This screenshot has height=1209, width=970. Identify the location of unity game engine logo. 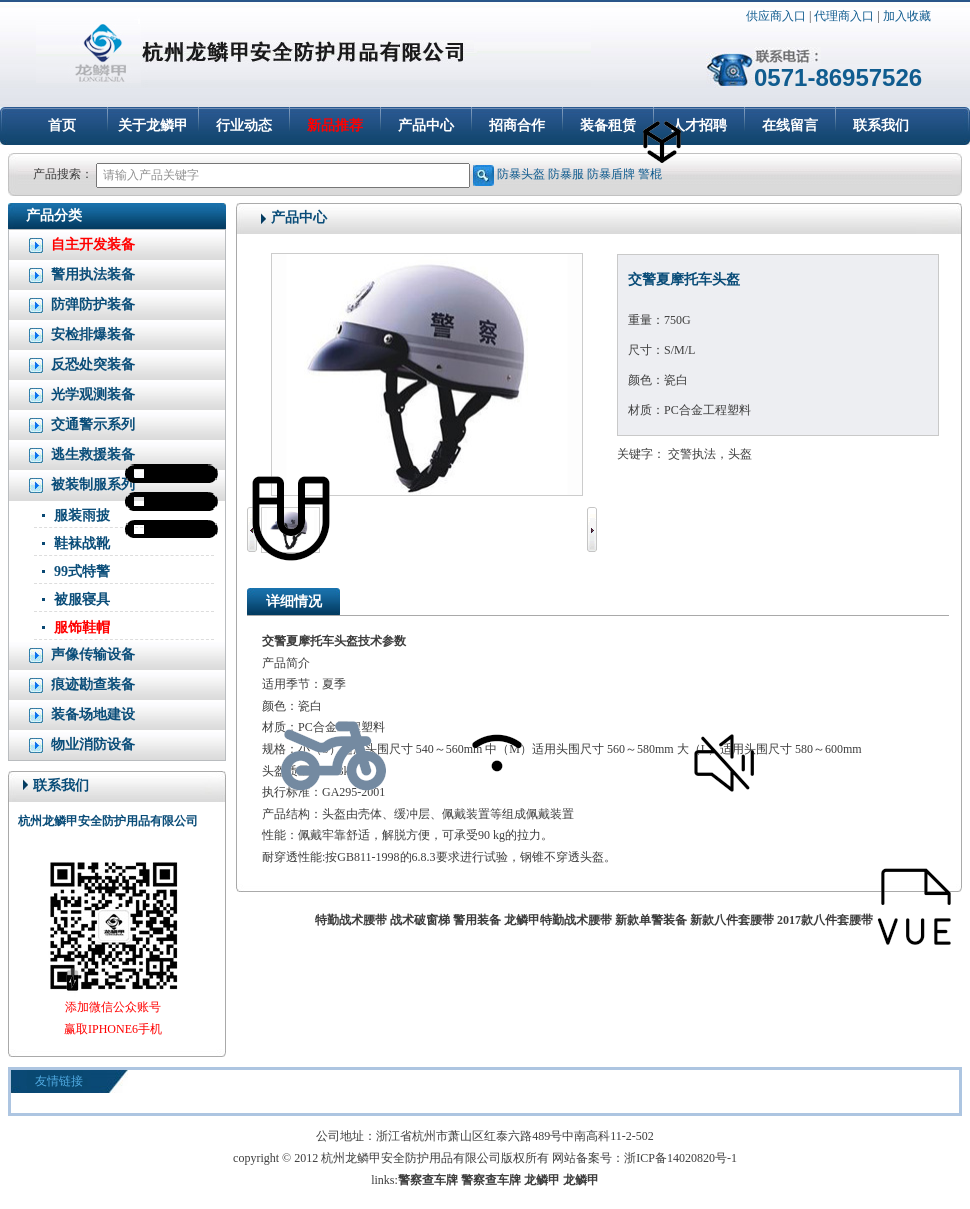
(662, 142).